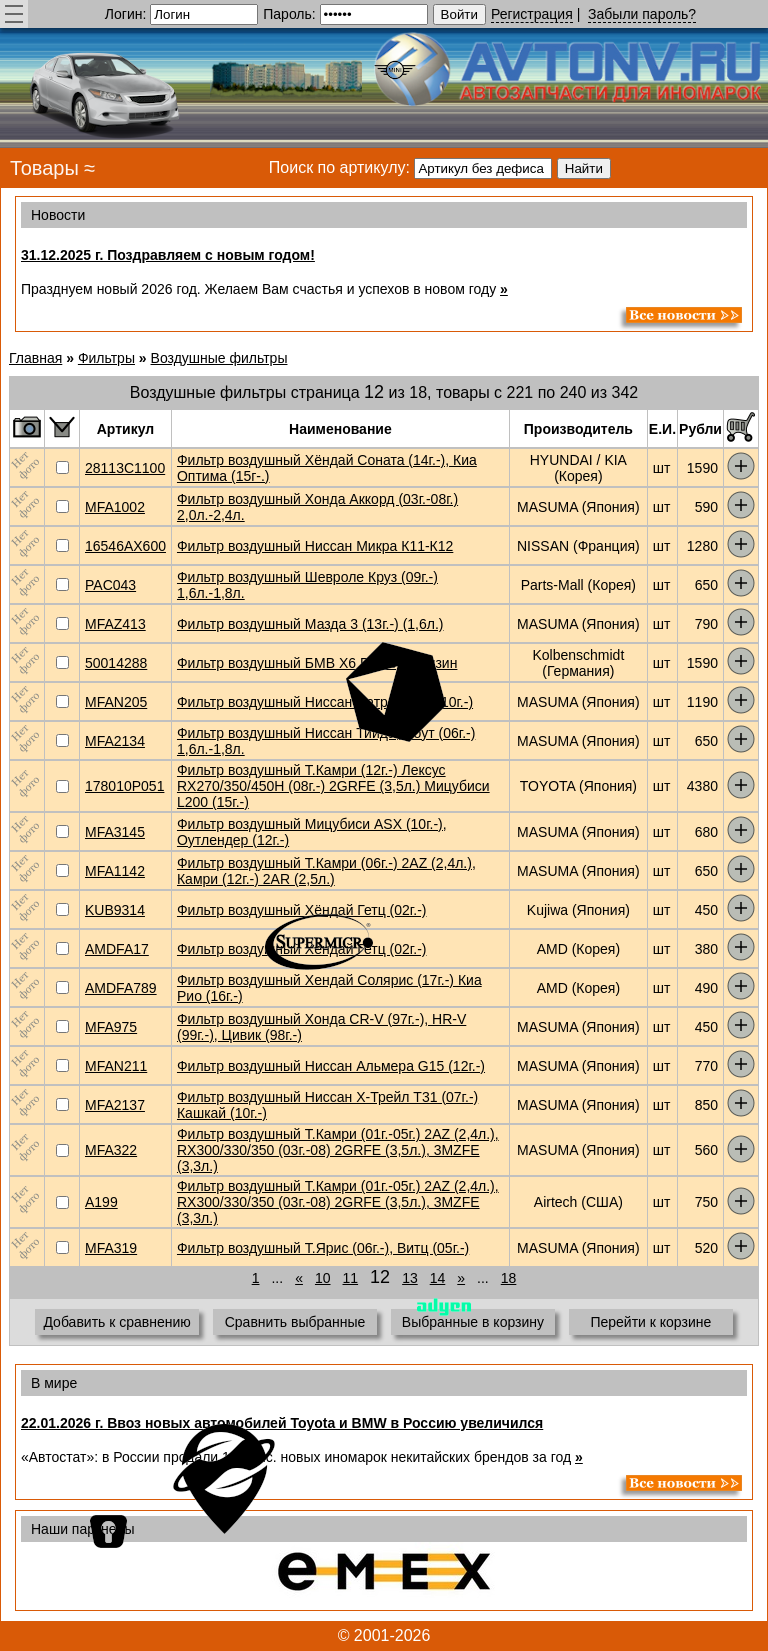  I want to click on open enpass password manager, so click(108, 1531).